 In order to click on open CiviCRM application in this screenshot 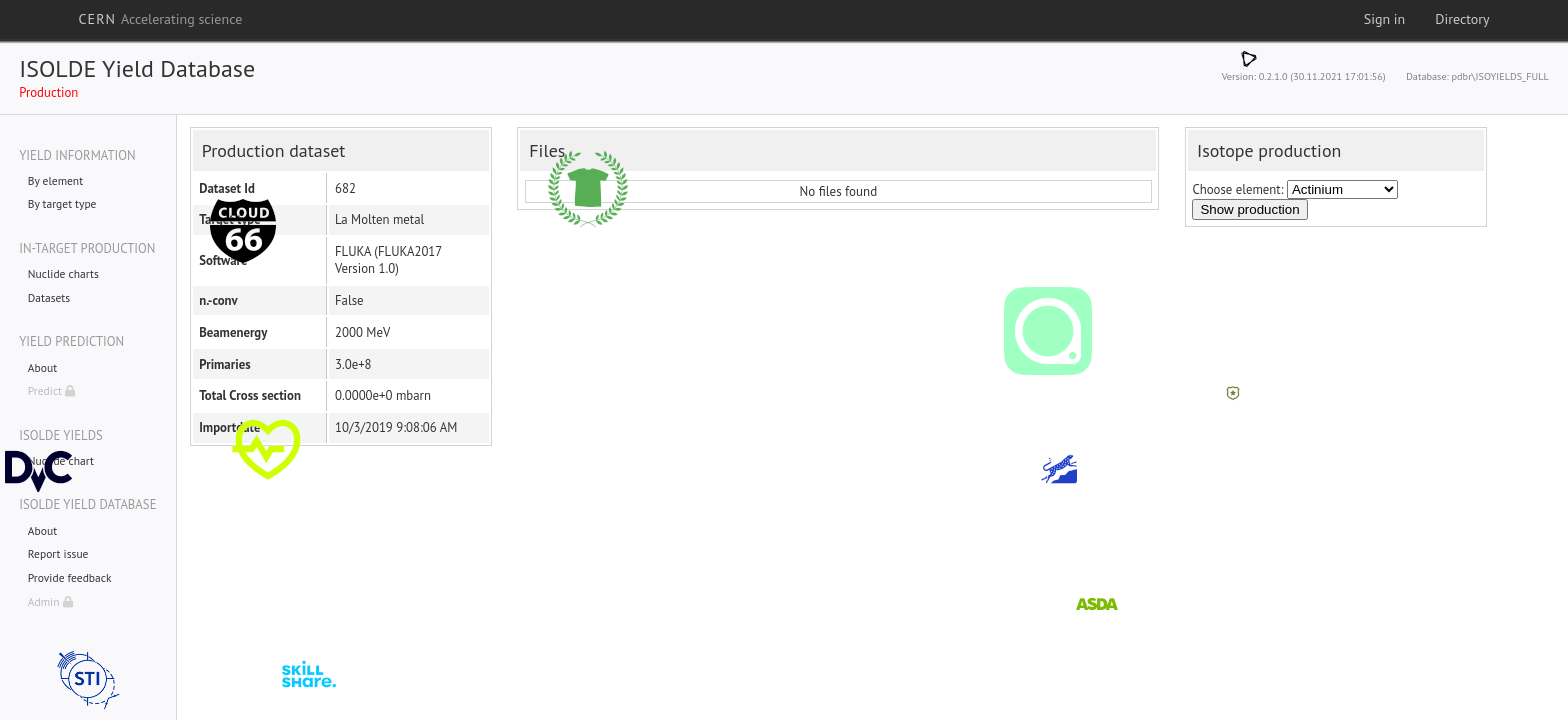, I will do `click(1249, 59)`.